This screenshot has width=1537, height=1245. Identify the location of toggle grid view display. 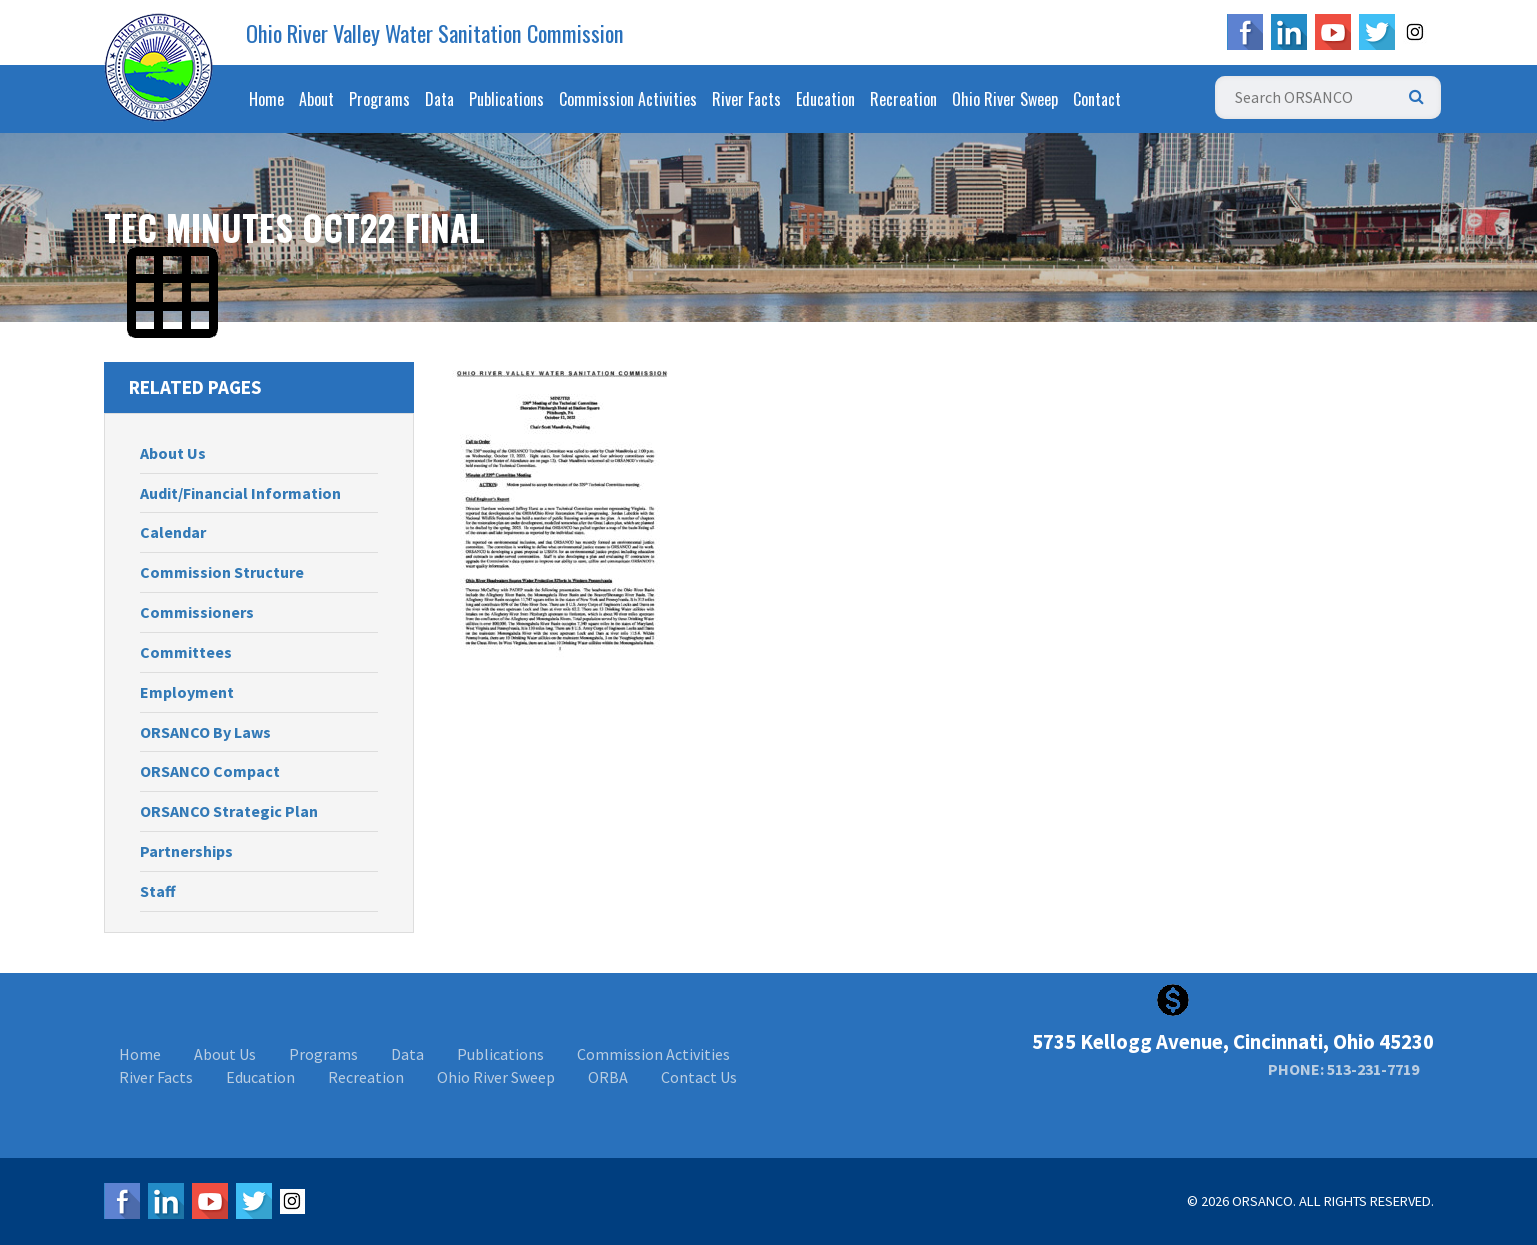
(172, 292).